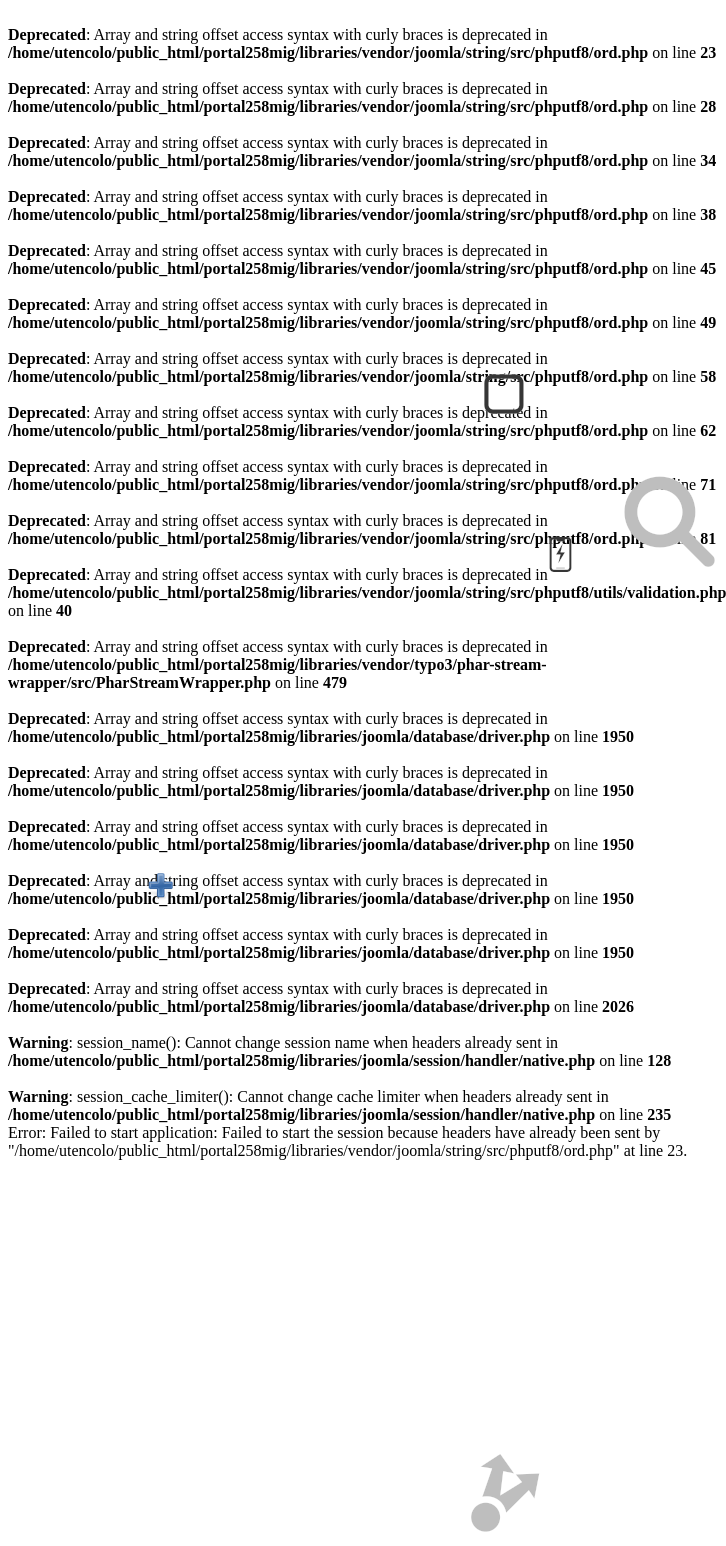  Describe the element at coordinates (160, 886) in the screenshot. I see `add a new item to a list` at that location.